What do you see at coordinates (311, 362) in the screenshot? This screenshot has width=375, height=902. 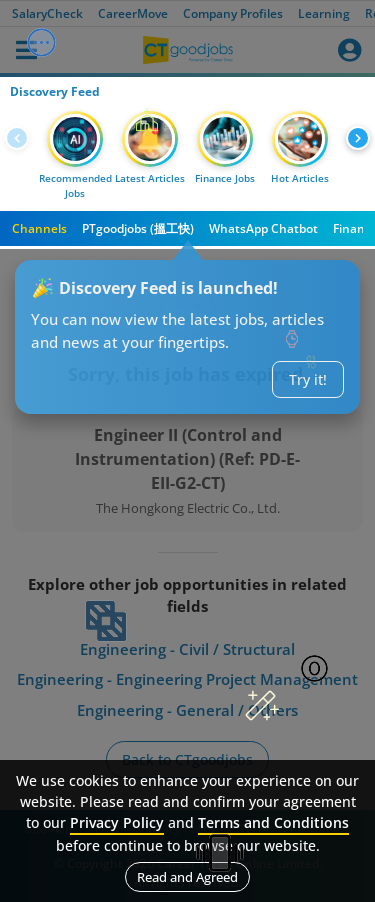 I see `view or access binary/code data` at bounding box center [311, 362].